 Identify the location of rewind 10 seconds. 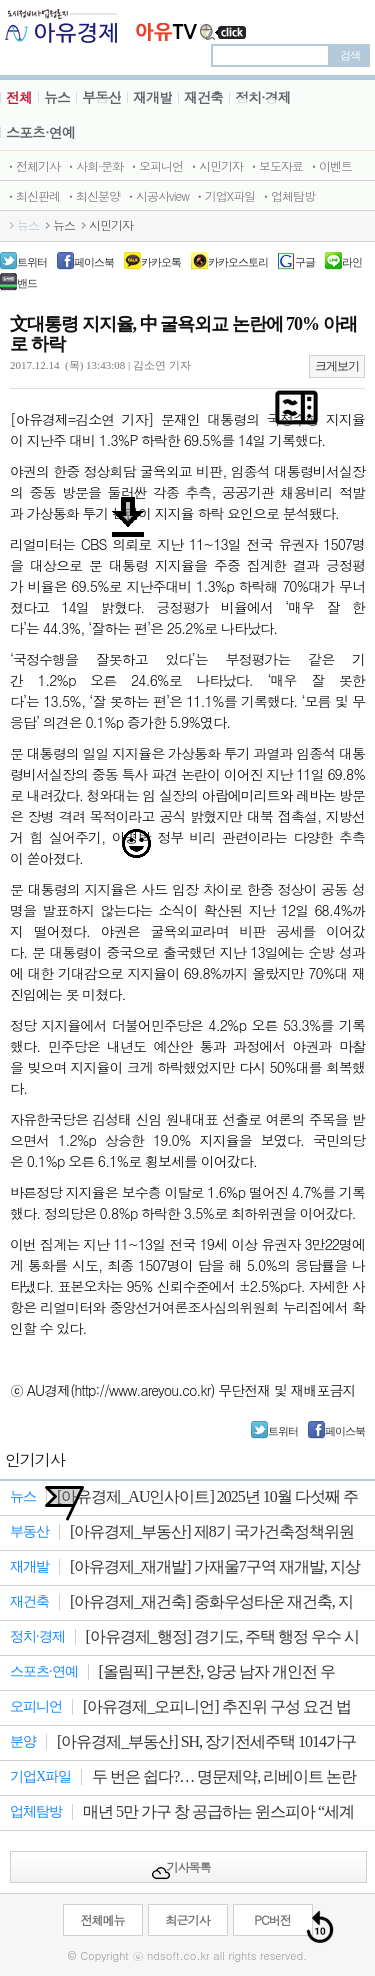
(320, 1928).